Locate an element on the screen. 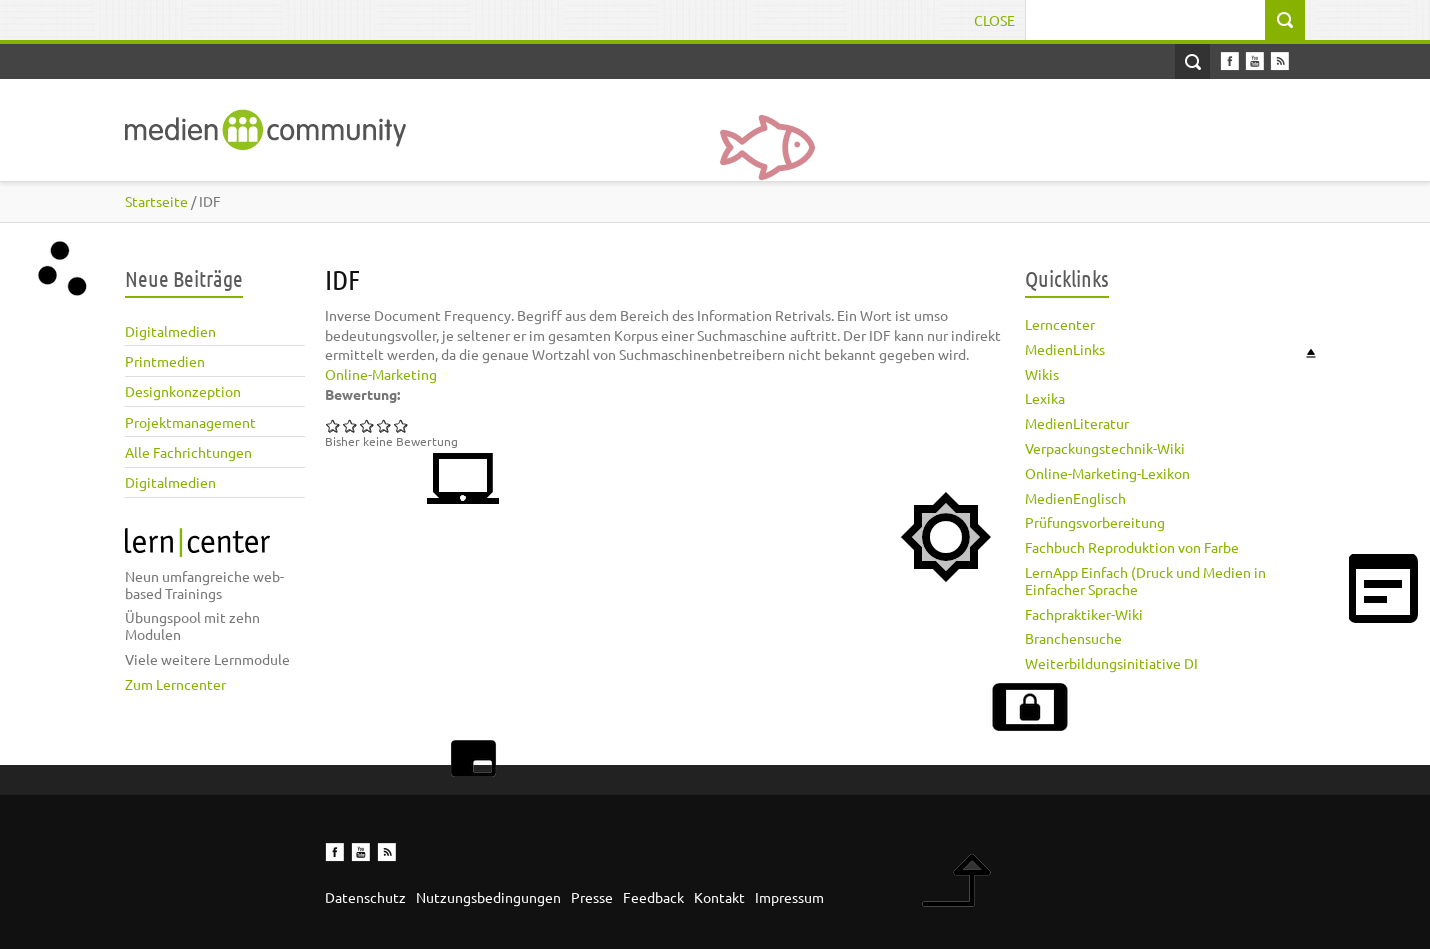 This screenshot has height=949, width=1430. redirect or forward content upward is located at coordinates (959, 883).